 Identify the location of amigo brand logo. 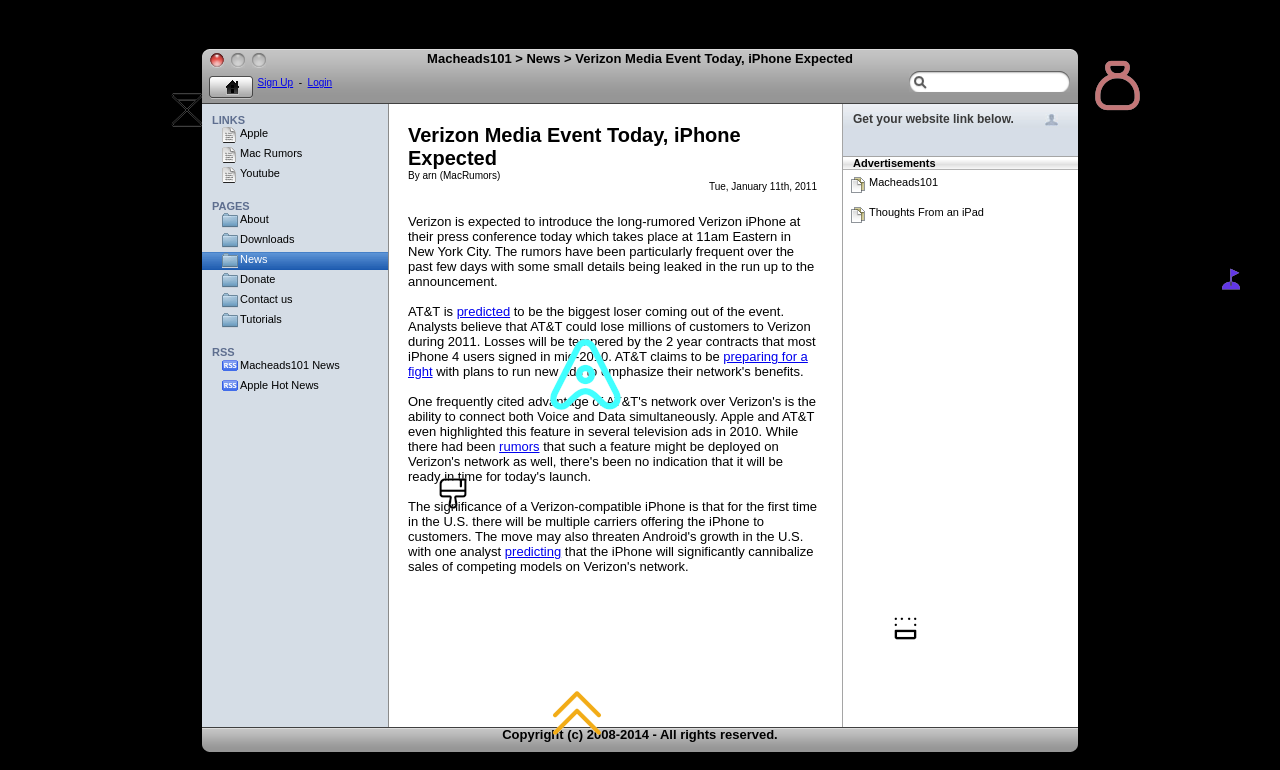
(585, 374).